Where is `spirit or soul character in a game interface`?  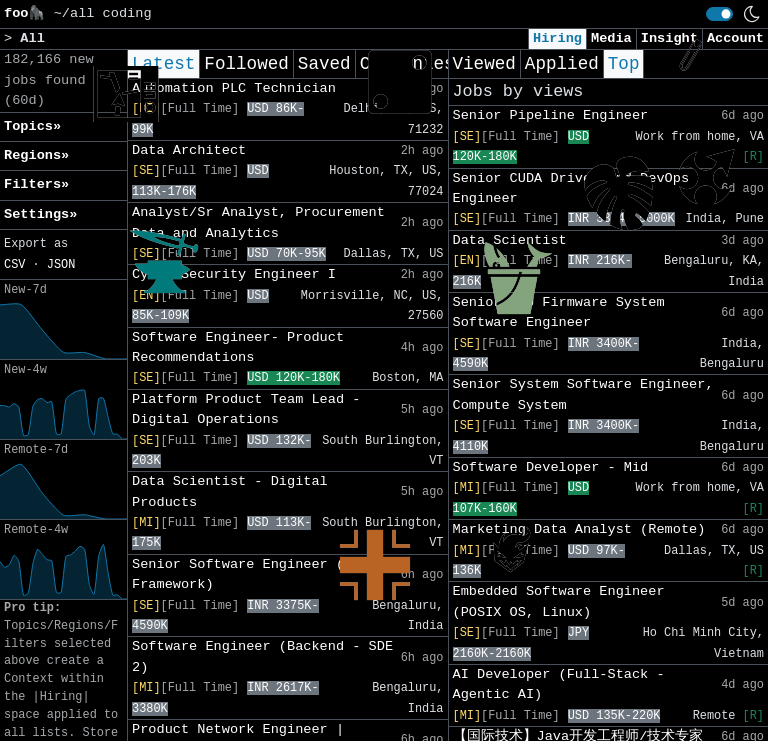
spirit or soul character in a game interface is located at coordinates (510, 549).